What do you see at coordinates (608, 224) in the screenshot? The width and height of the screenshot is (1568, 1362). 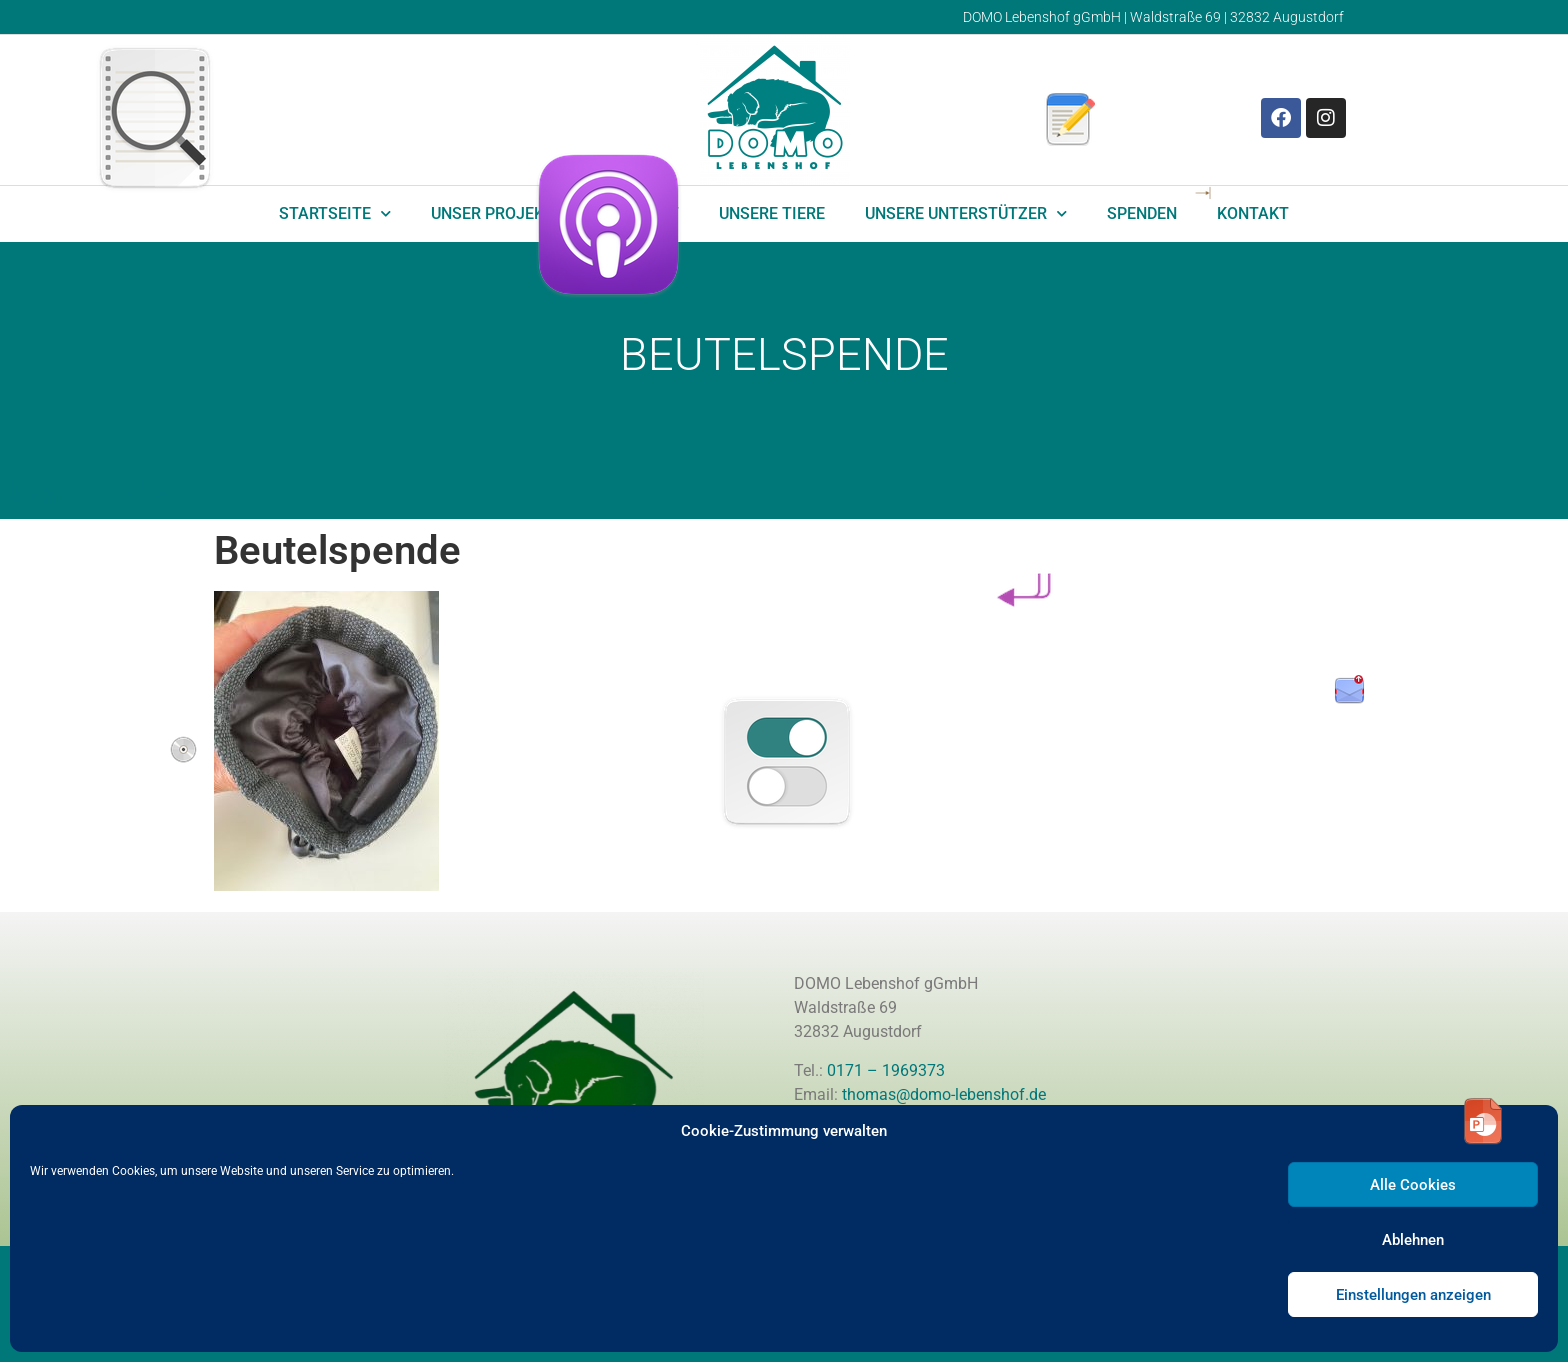 I see `open the Apple Podcasts app` at bounding box center [608, 224].